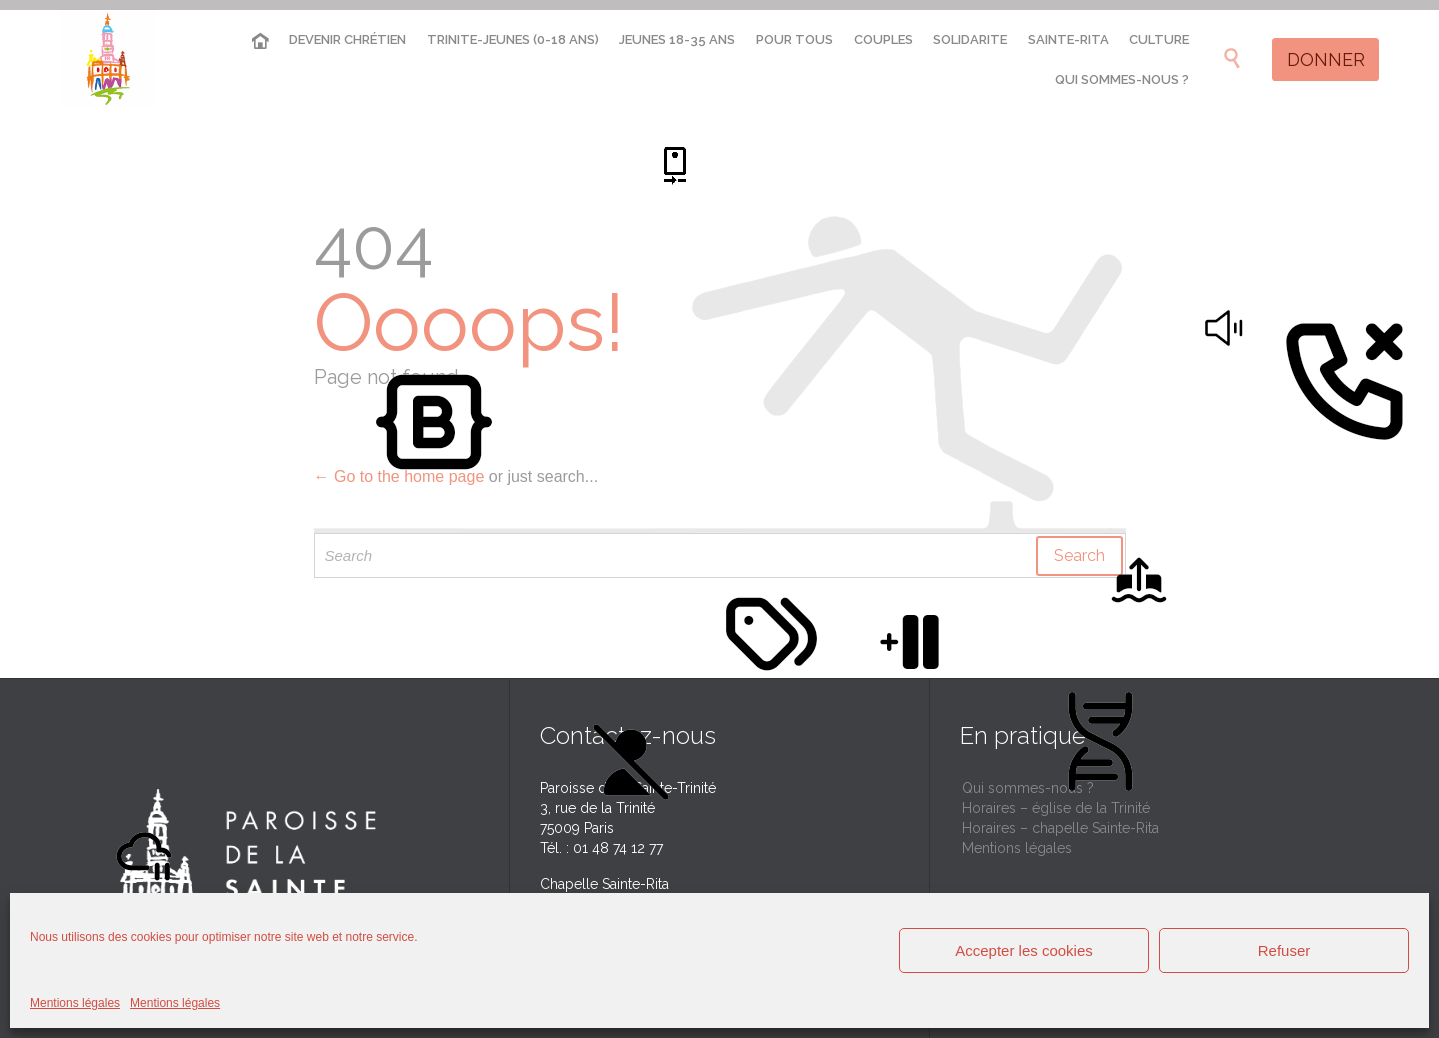 The image size is (1439, 1038). What do you see at coordinates (1139, 580) in the screenshot?
I see `indicates rising water levels or flood warning` at bounding box center [1139, 580].